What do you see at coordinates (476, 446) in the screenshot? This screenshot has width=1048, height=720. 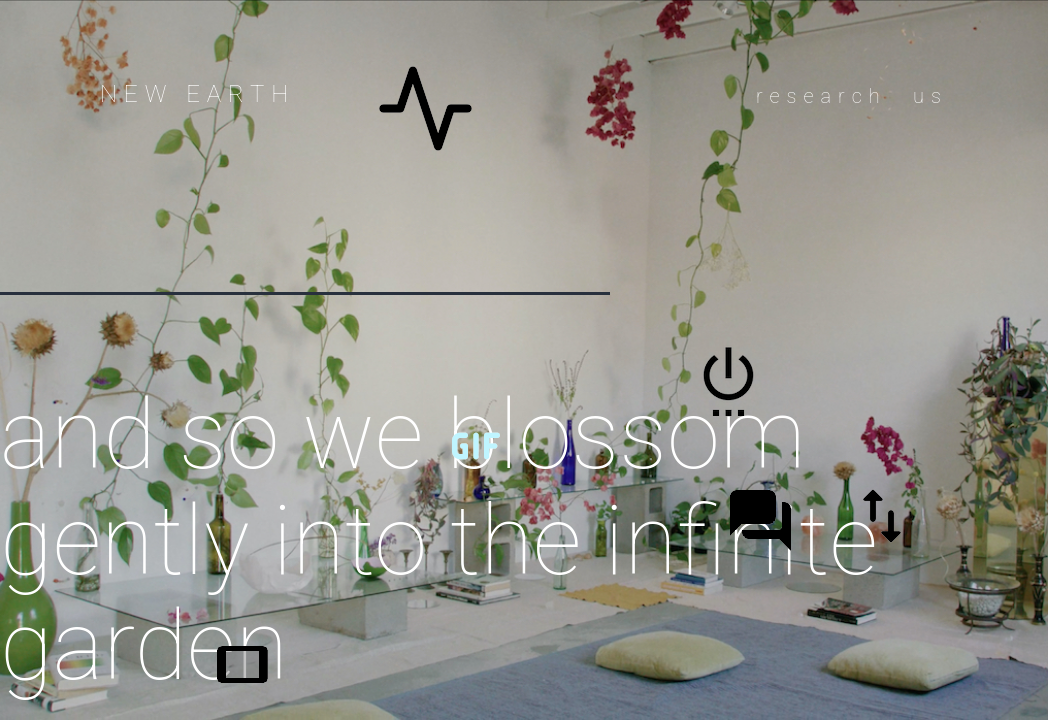 I see `insert a gif into your message` at bounding box center [476, 446].